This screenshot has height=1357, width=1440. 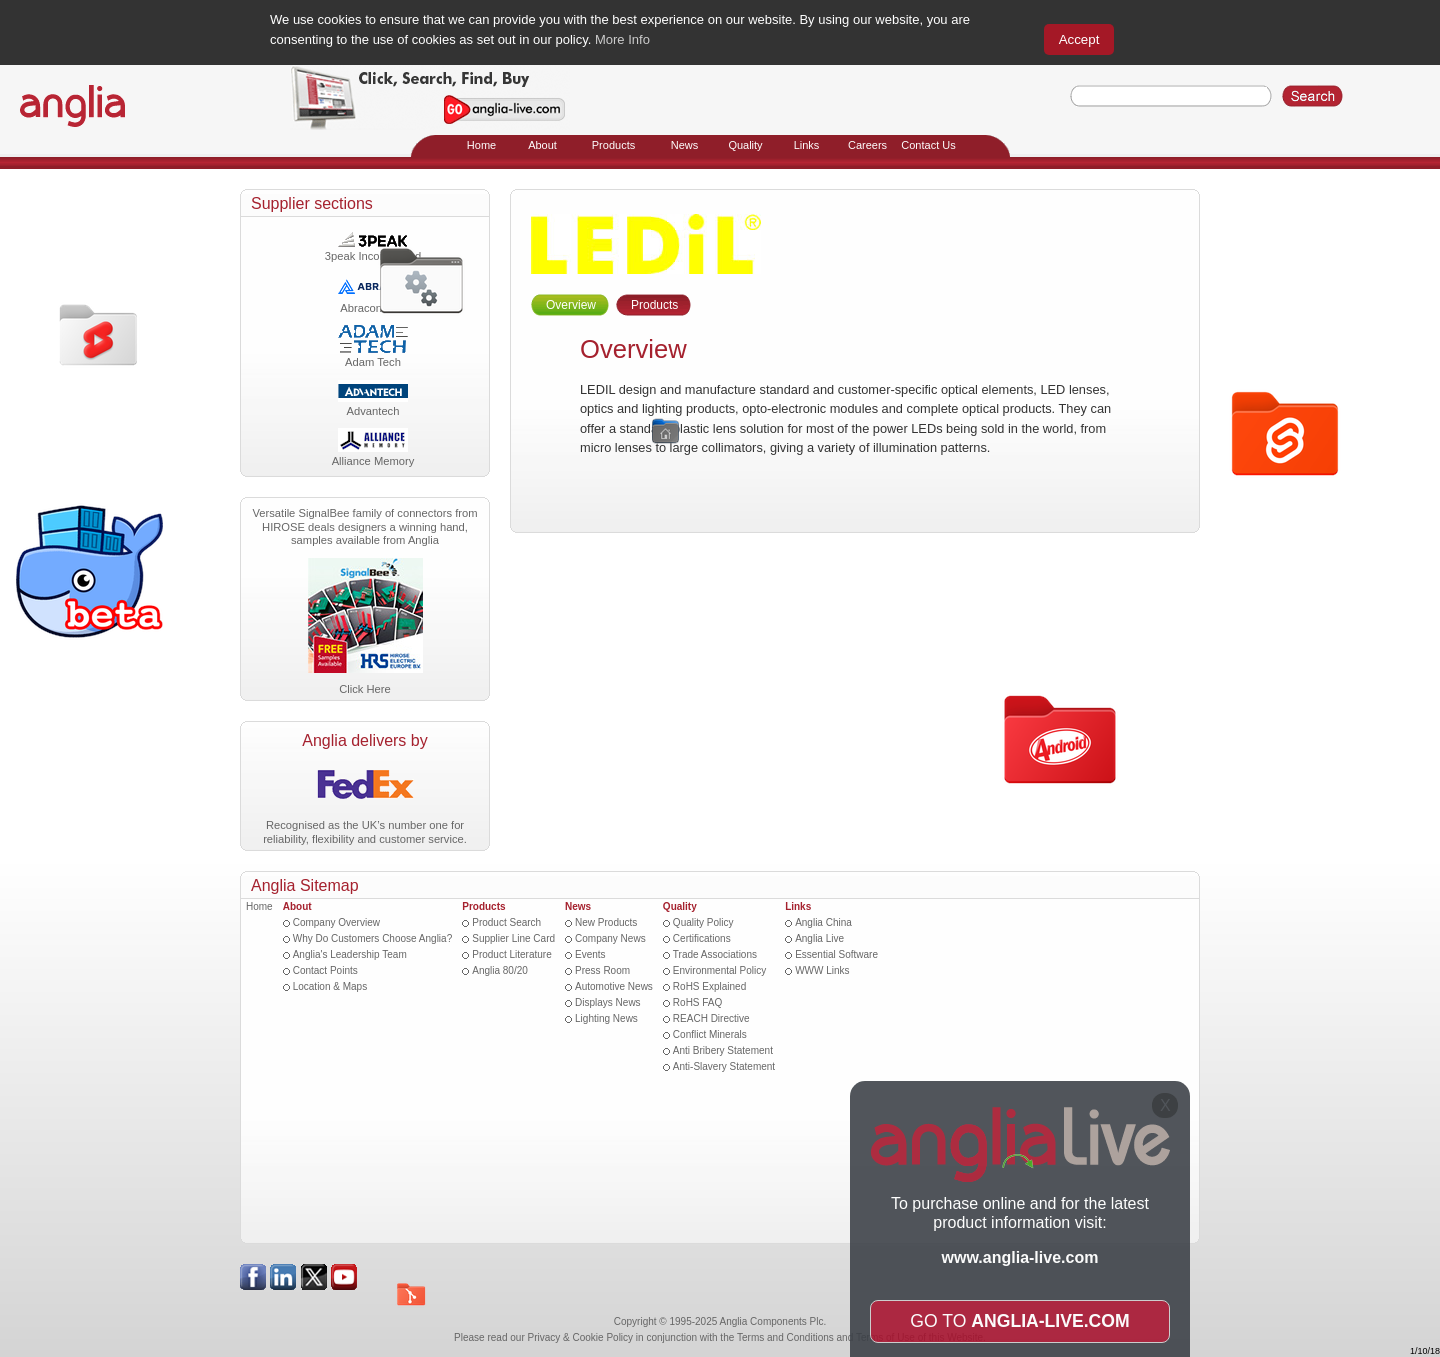 What do you see at coordinates (665, 430) in the screenshot?
I see `access your home folder` at bounding box center [665, 430].